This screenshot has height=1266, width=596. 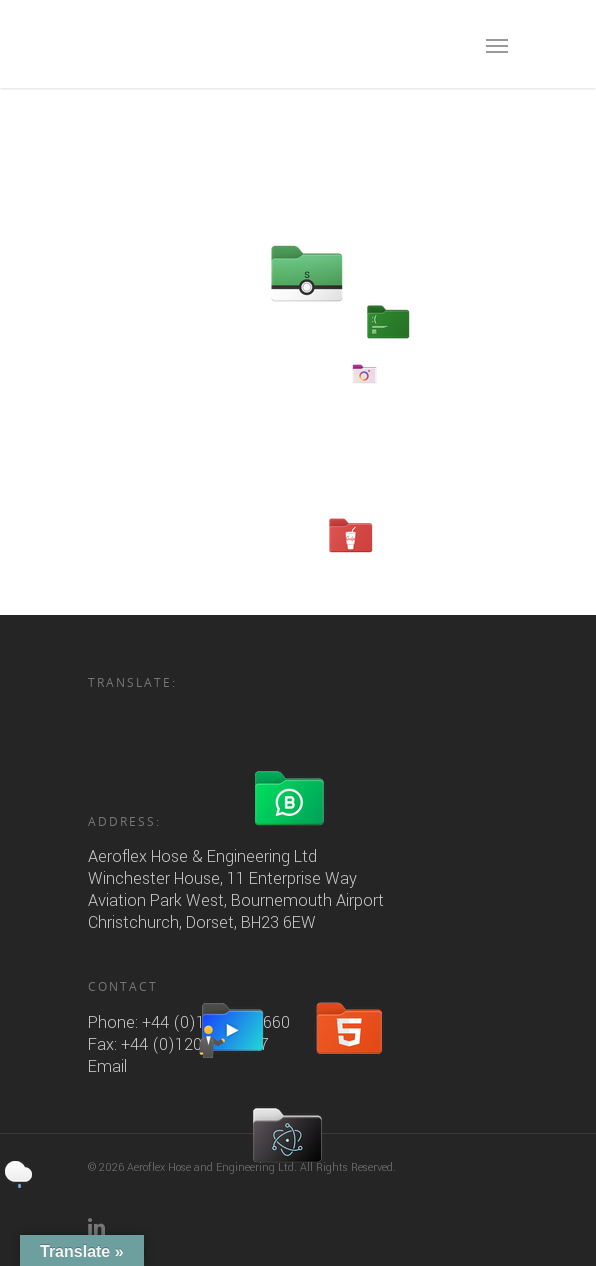 I want to click on open folder containing electron app files, so click(x=287, y=1137).